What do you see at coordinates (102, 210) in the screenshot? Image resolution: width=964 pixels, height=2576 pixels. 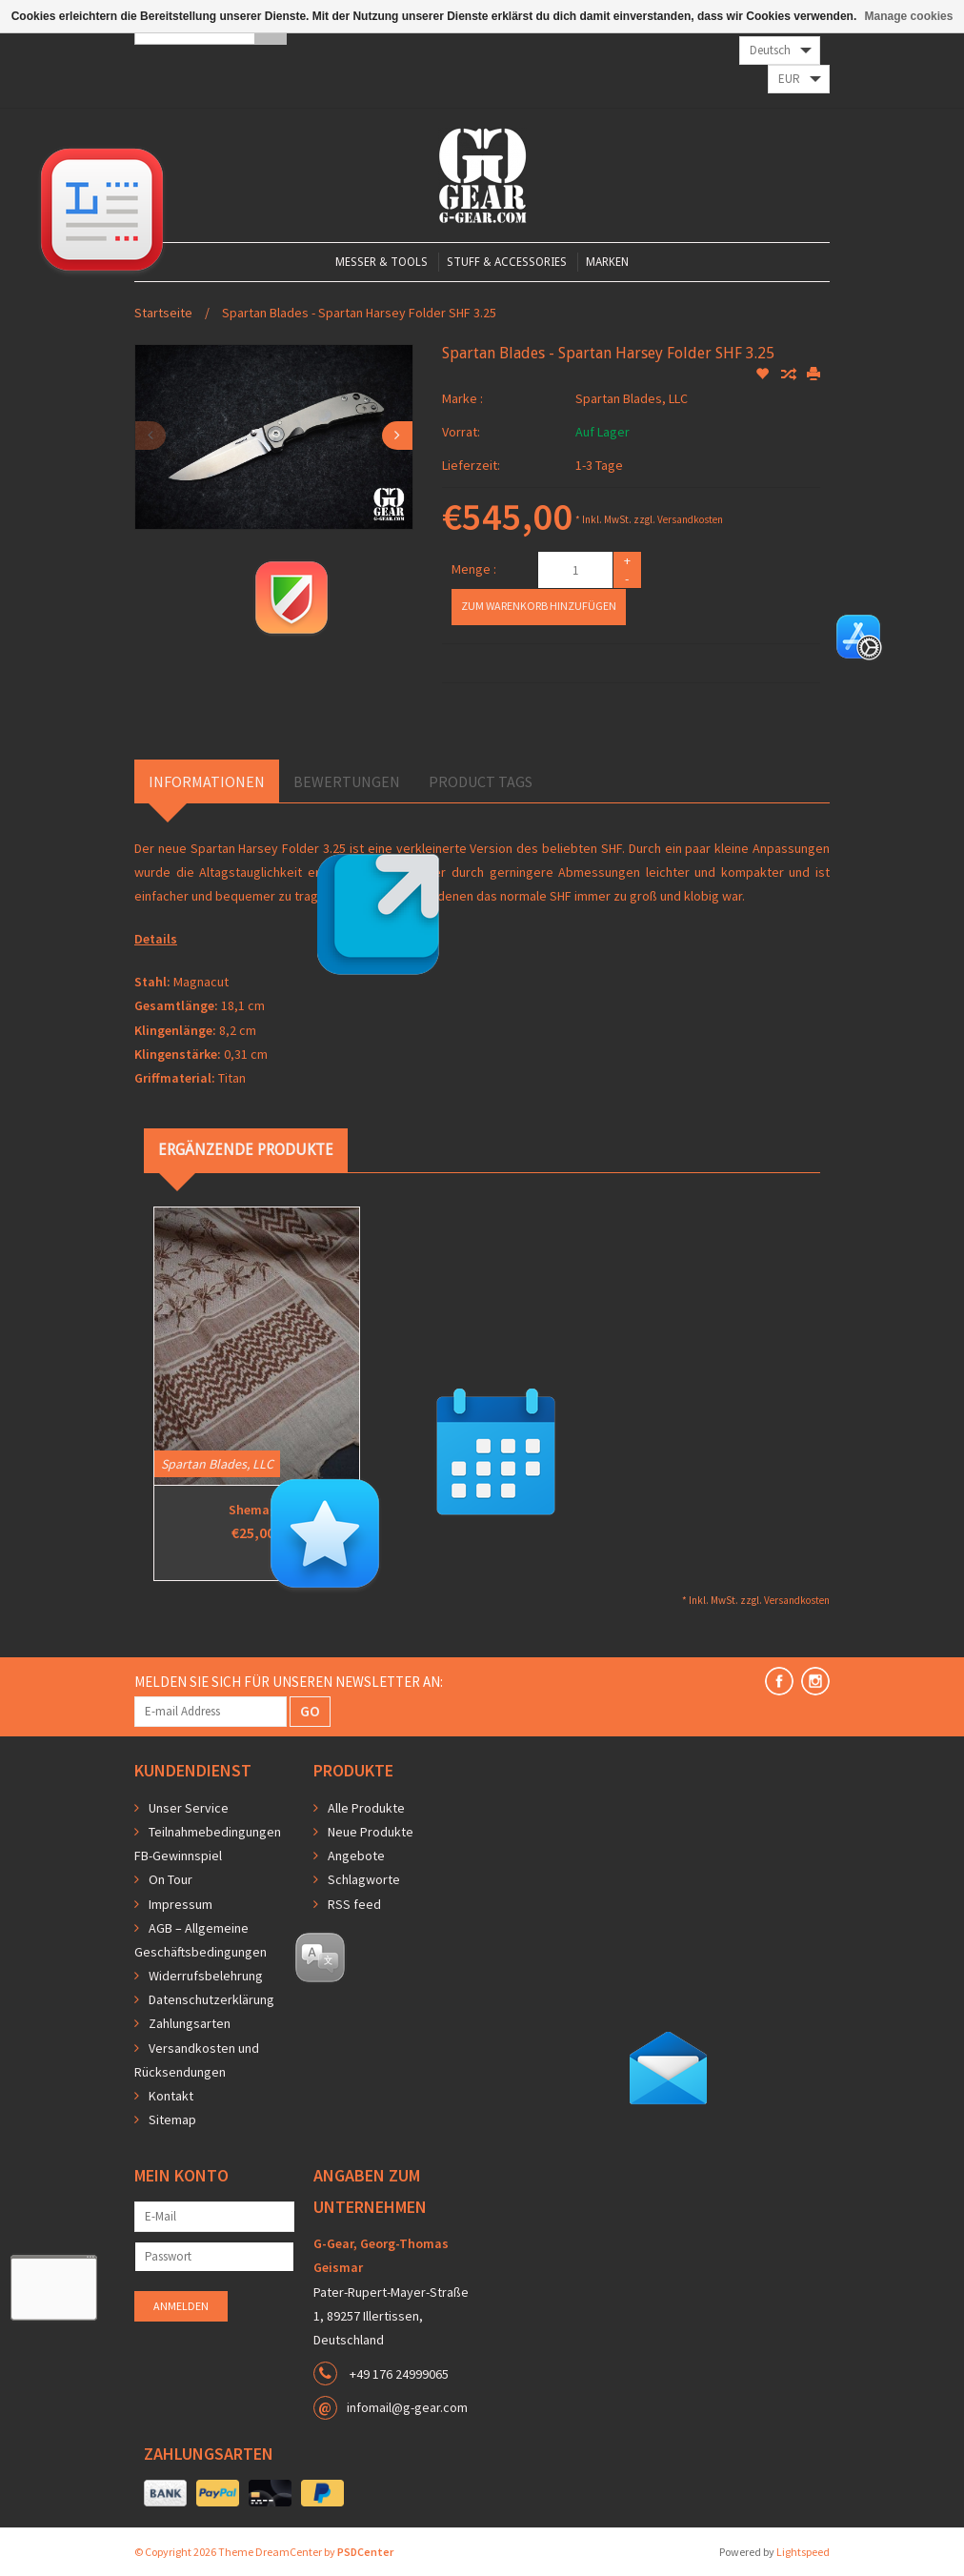 I see `open Lorem placeholder text generator app` at bounding box center [102, 210].